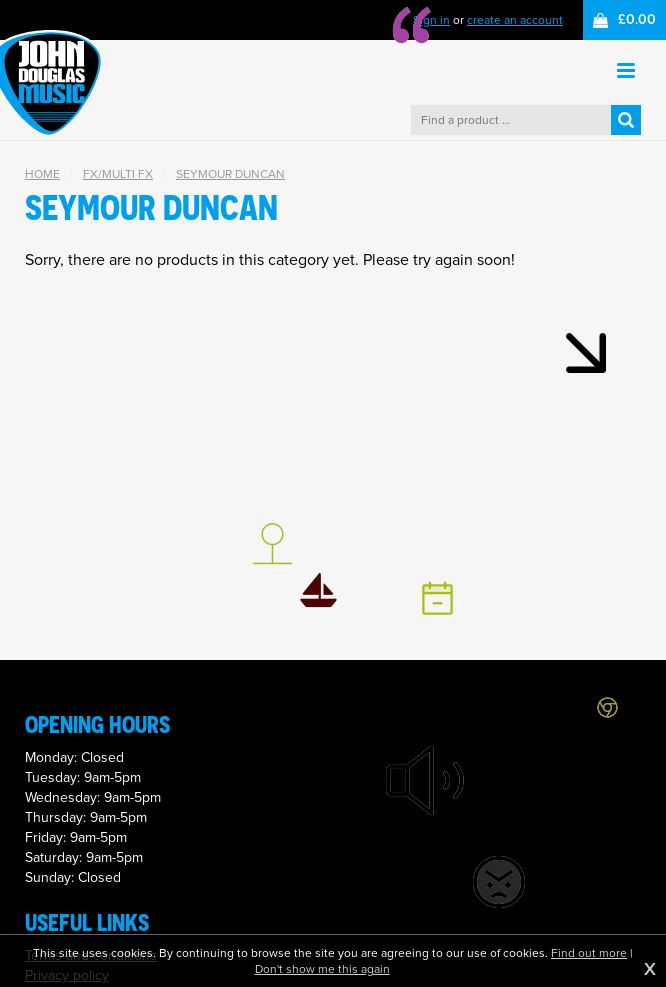 Image resolution: width=666 pixels, height=987 pixels. What do you see at coordinates (413, 25) in the screenshot?
I see `insert a block quote` at bounding box center [413, 25].